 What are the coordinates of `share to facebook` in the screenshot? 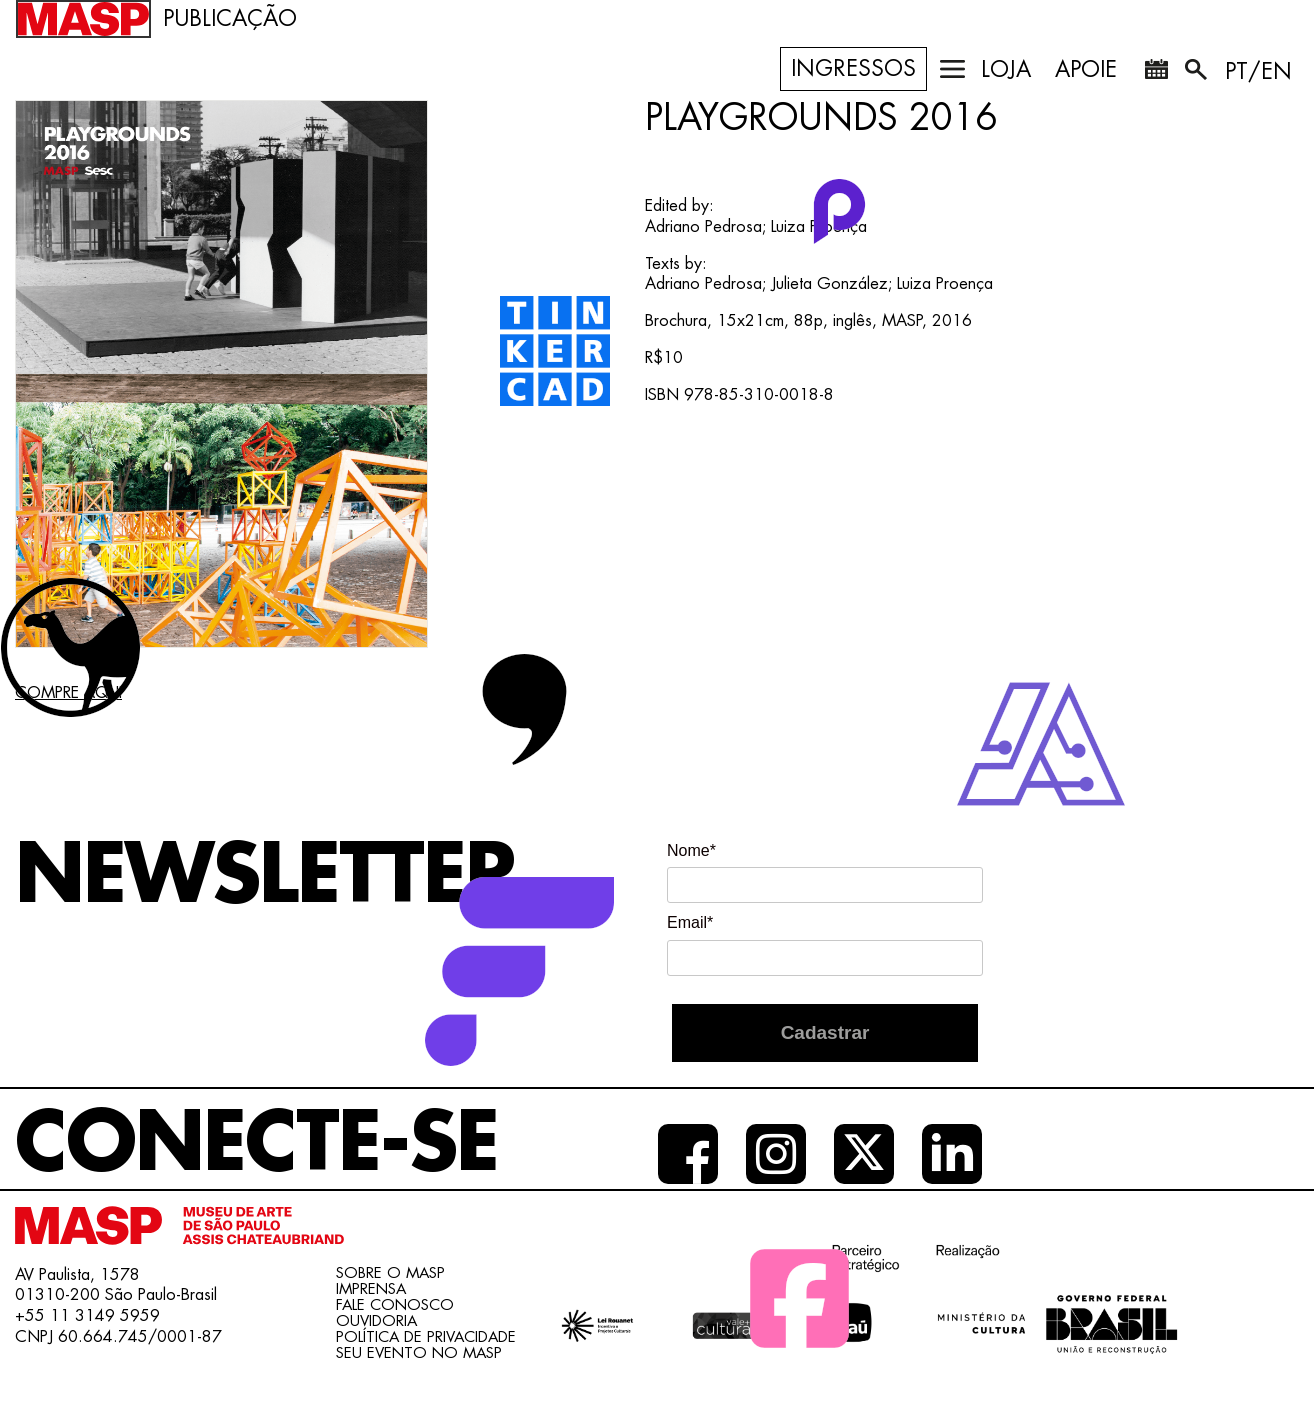 It's located at (799, 1298).